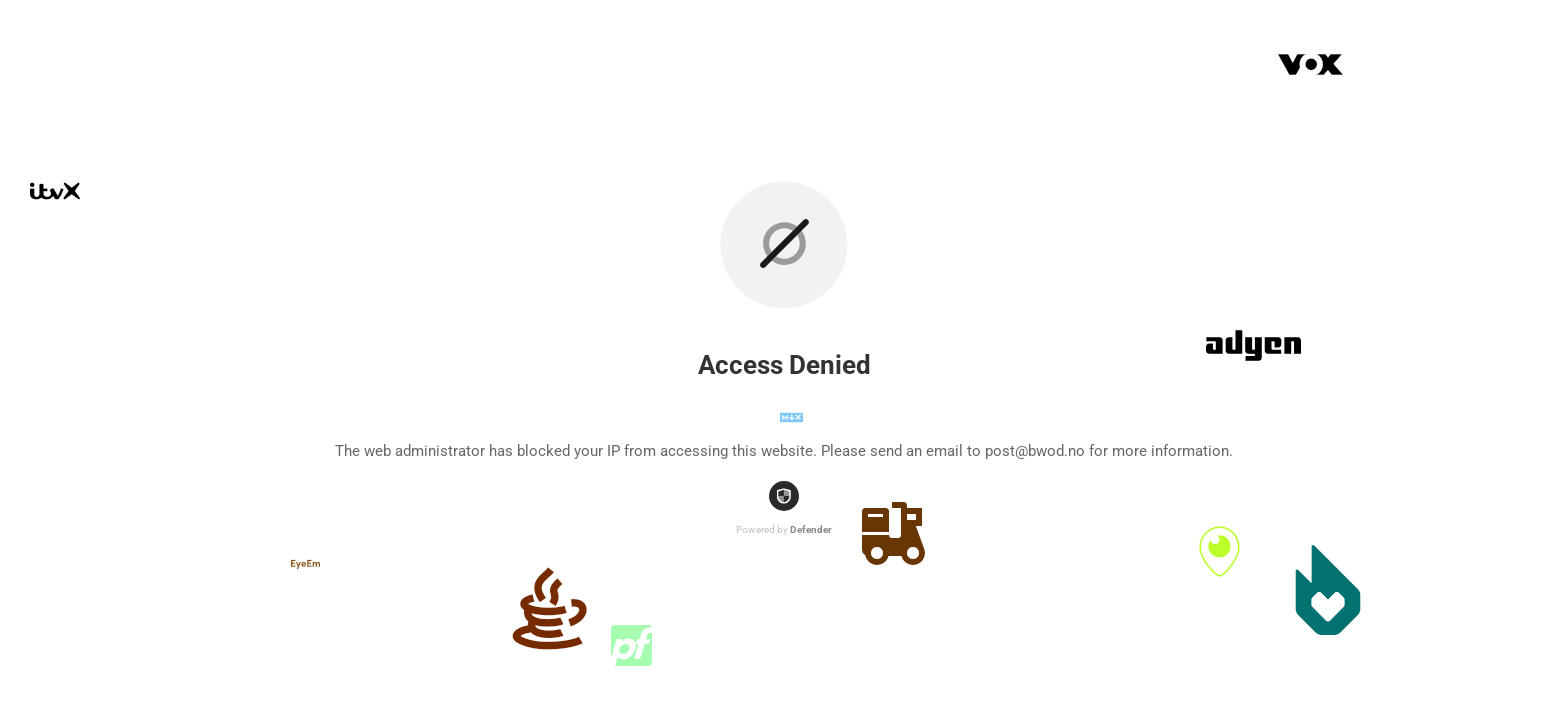 The image size is (1568, 720). What do you see at coordinates (1328, 590) in the screenshot?
I see `visit fandom wiki website` at bounding box center [1328, 590].